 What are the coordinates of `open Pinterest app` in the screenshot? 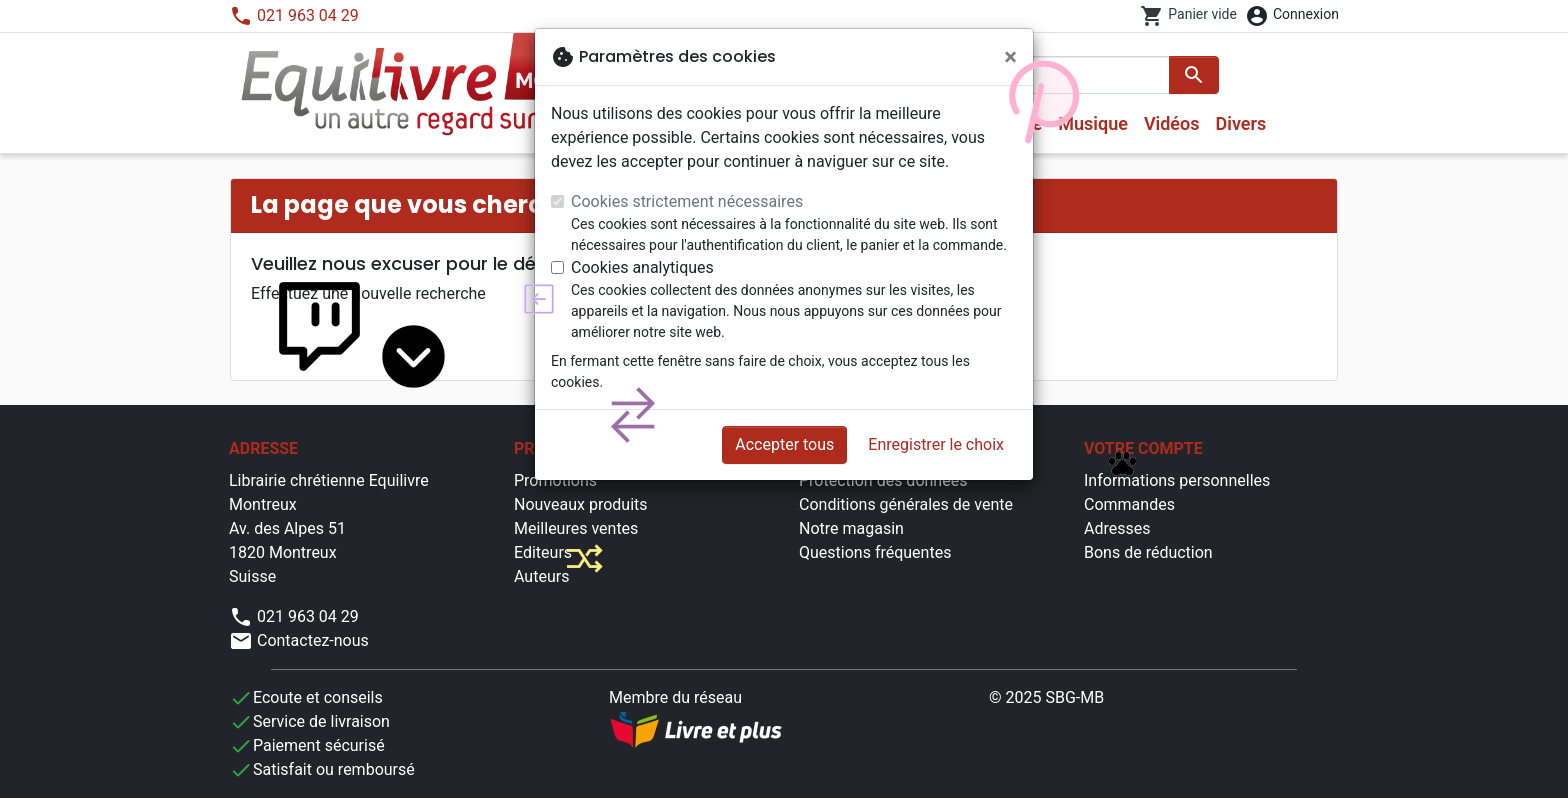 It's located at (1041, 102).